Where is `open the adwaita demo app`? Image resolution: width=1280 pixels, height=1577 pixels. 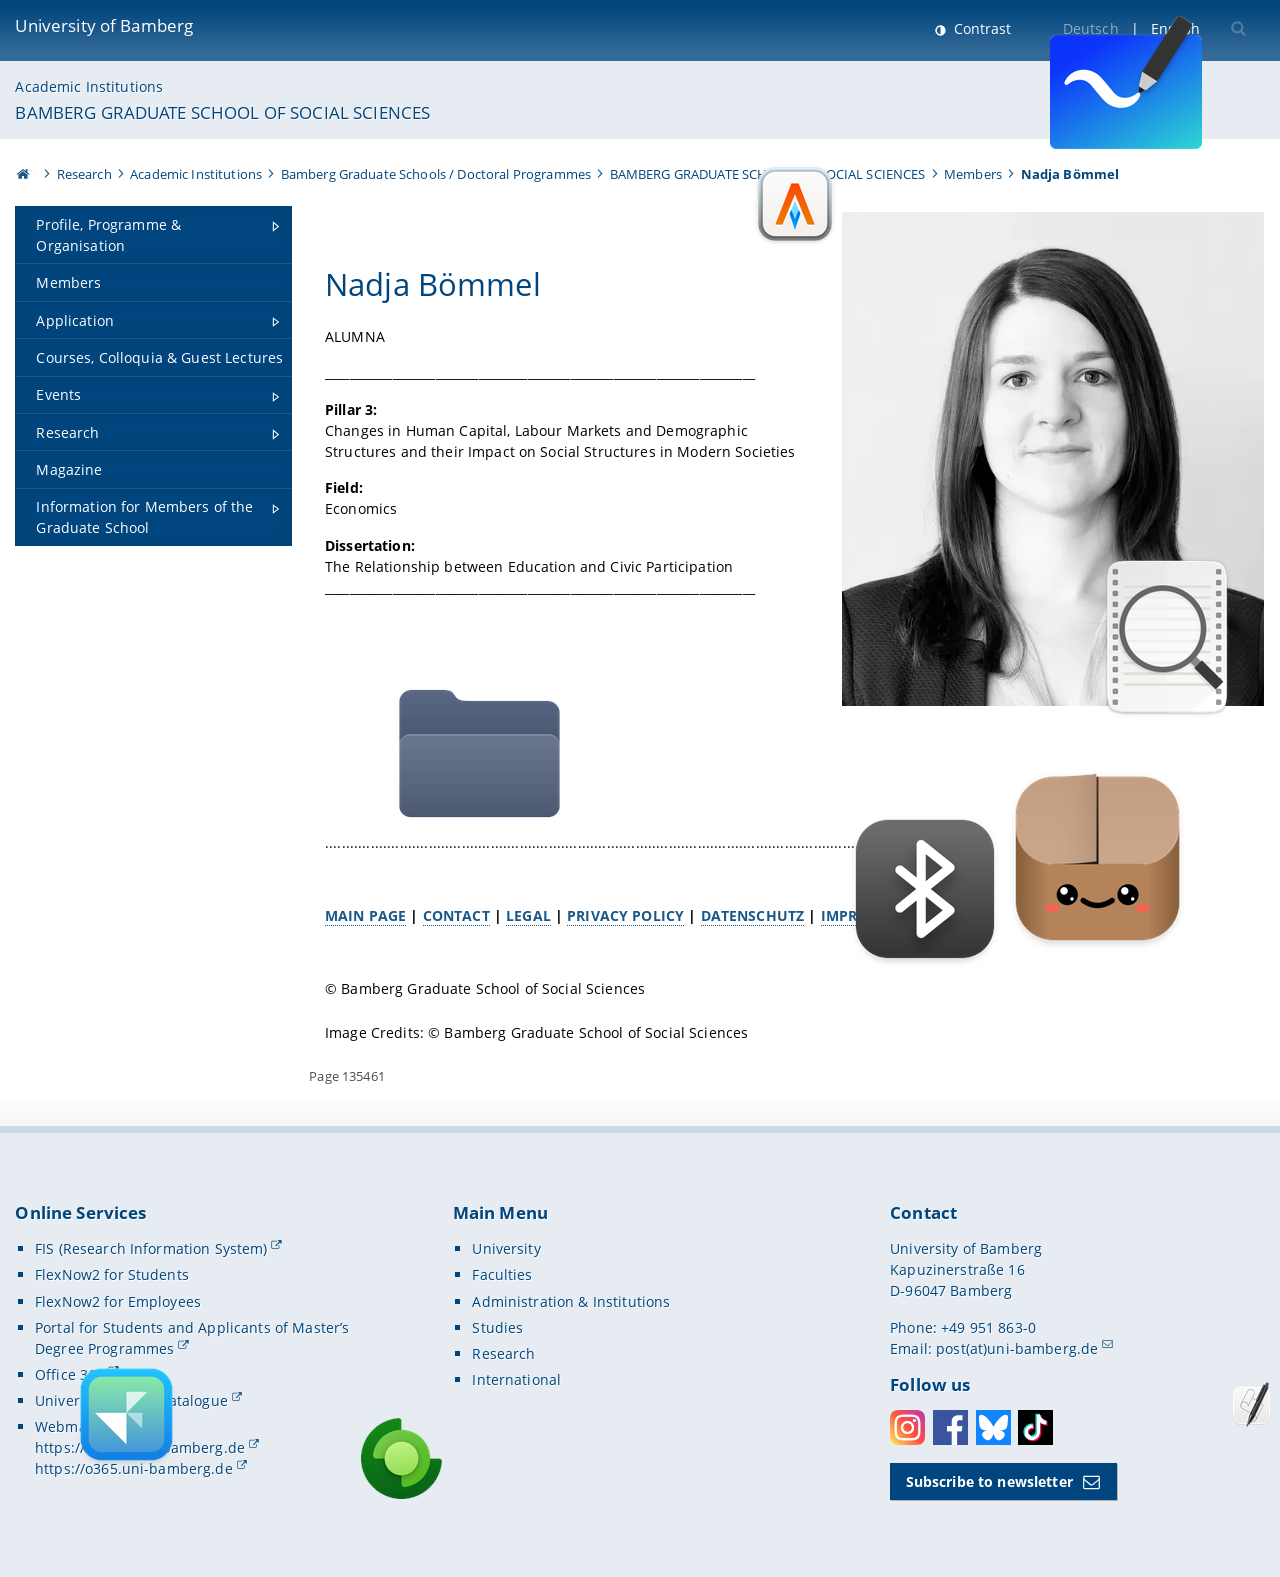 open the adwaita demo app is located at coordinates (126, 1414).